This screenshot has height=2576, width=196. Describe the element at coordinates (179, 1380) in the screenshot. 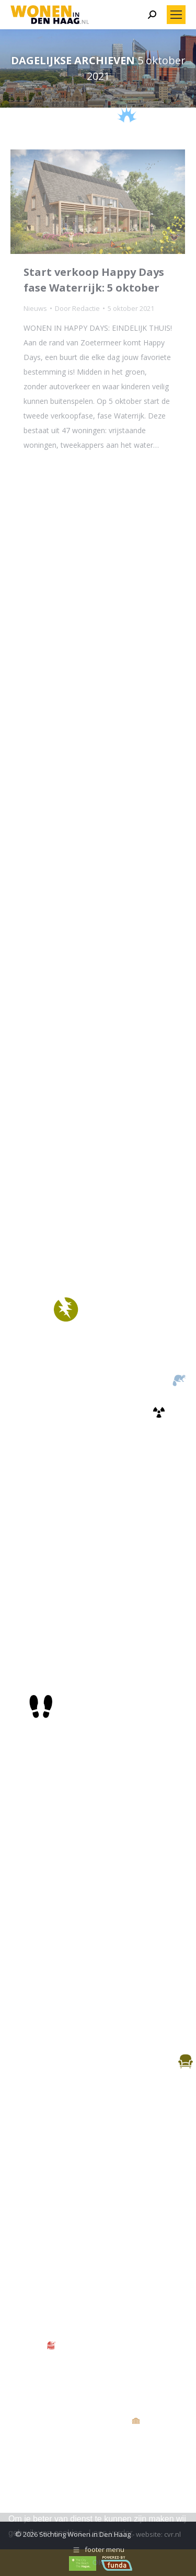

I see `beaver mascot or wildlife game element` at that location.